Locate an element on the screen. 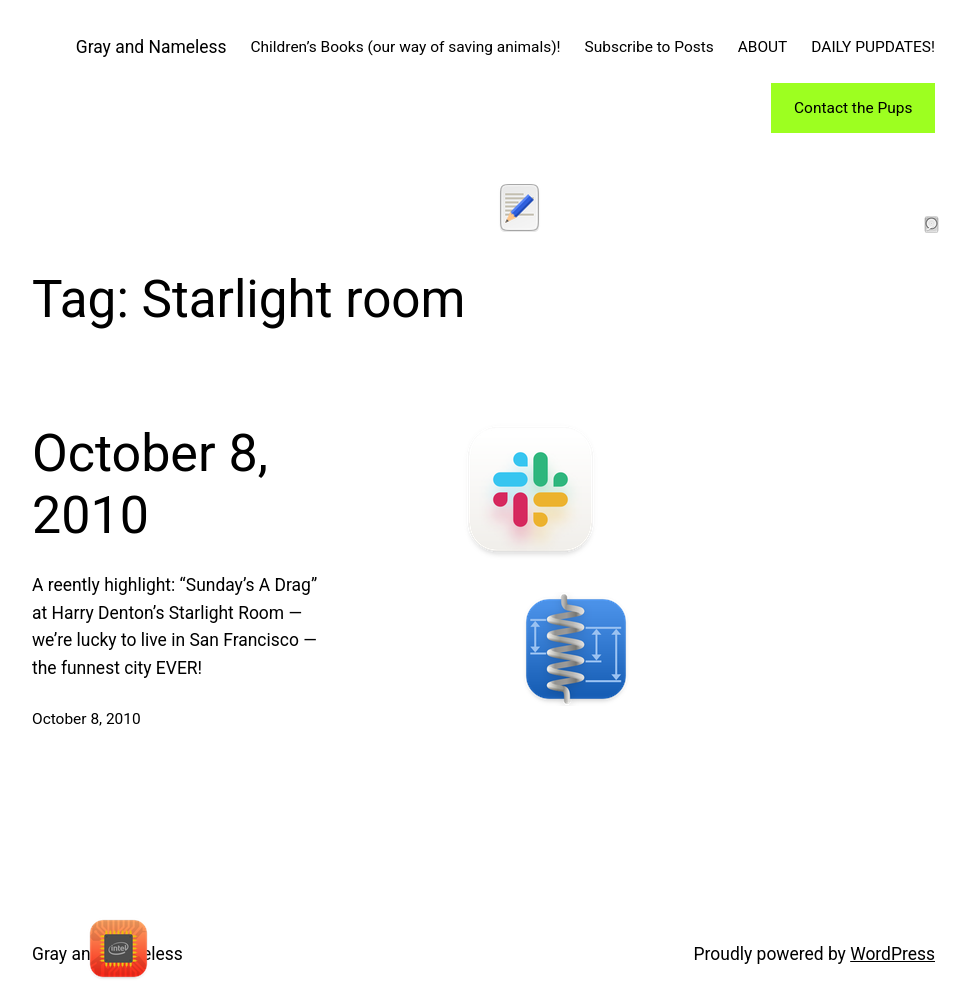 The image size is (967, 1003). open the text editor app is located at coordinates (519, 207).